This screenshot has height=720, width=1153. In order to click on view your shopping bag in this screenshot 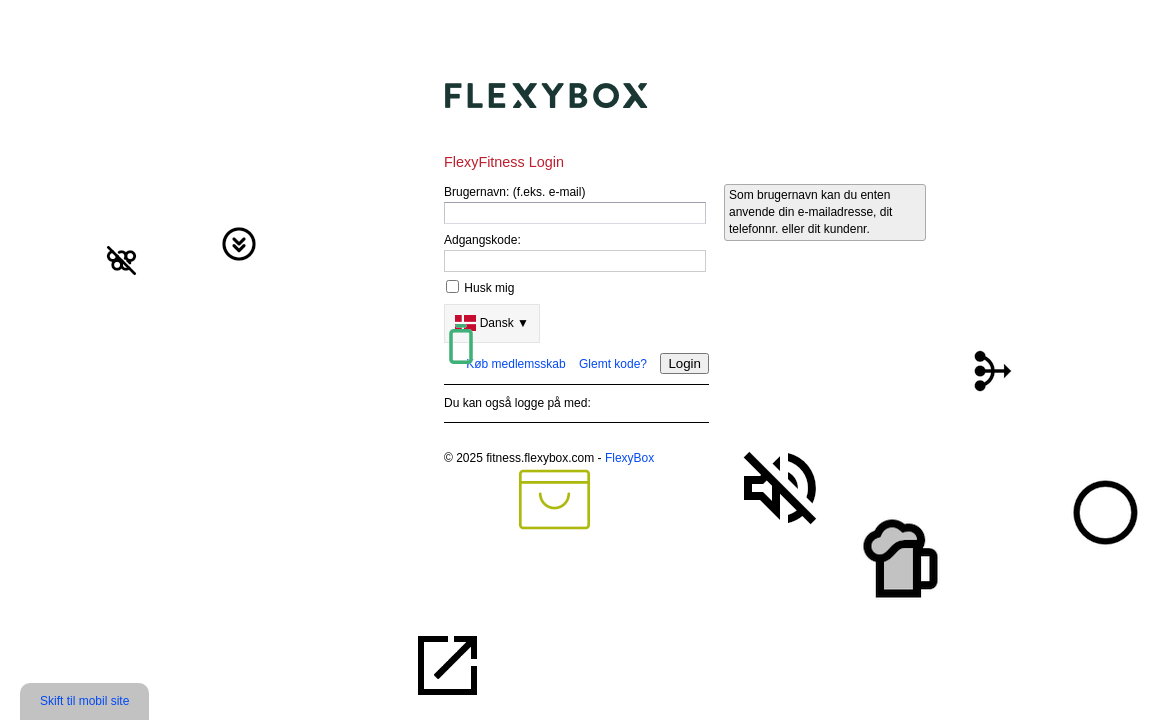, I will do `click(554, 499)`.